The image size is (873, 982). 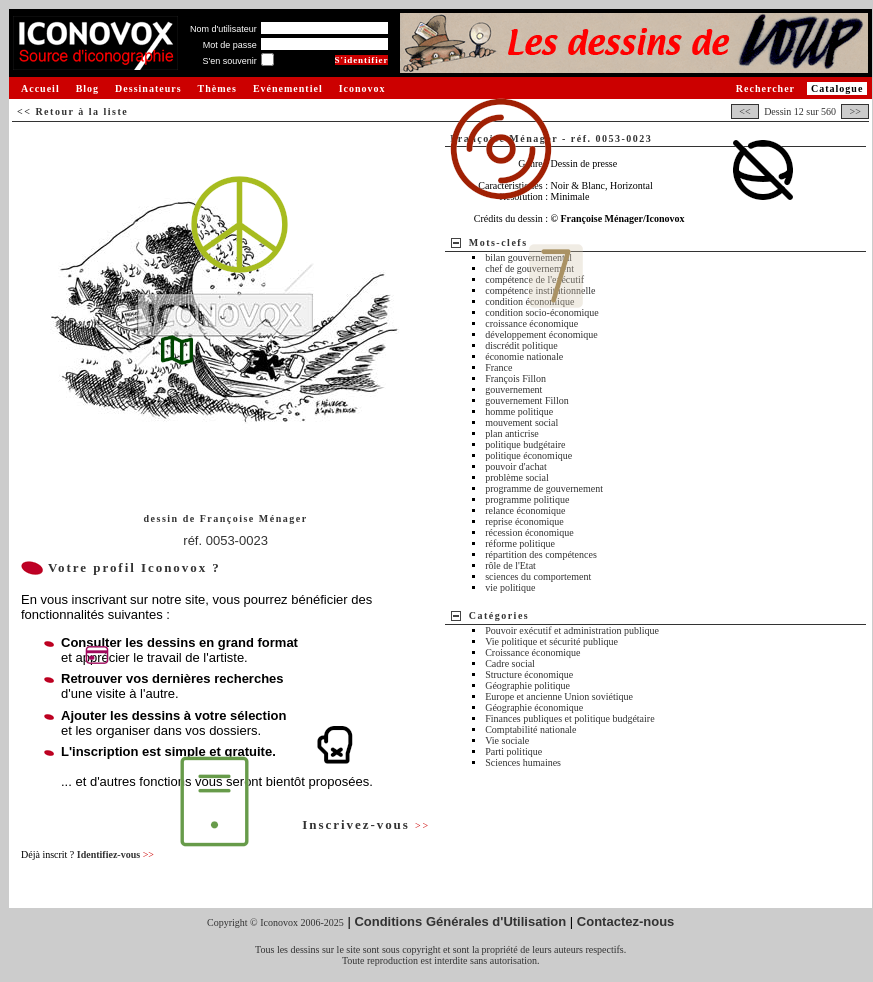 What do you see at coordinates (556, 276) in the screenshot?
I see `indicates item number seven in a list or sequence` at bounding box center [556, 276].